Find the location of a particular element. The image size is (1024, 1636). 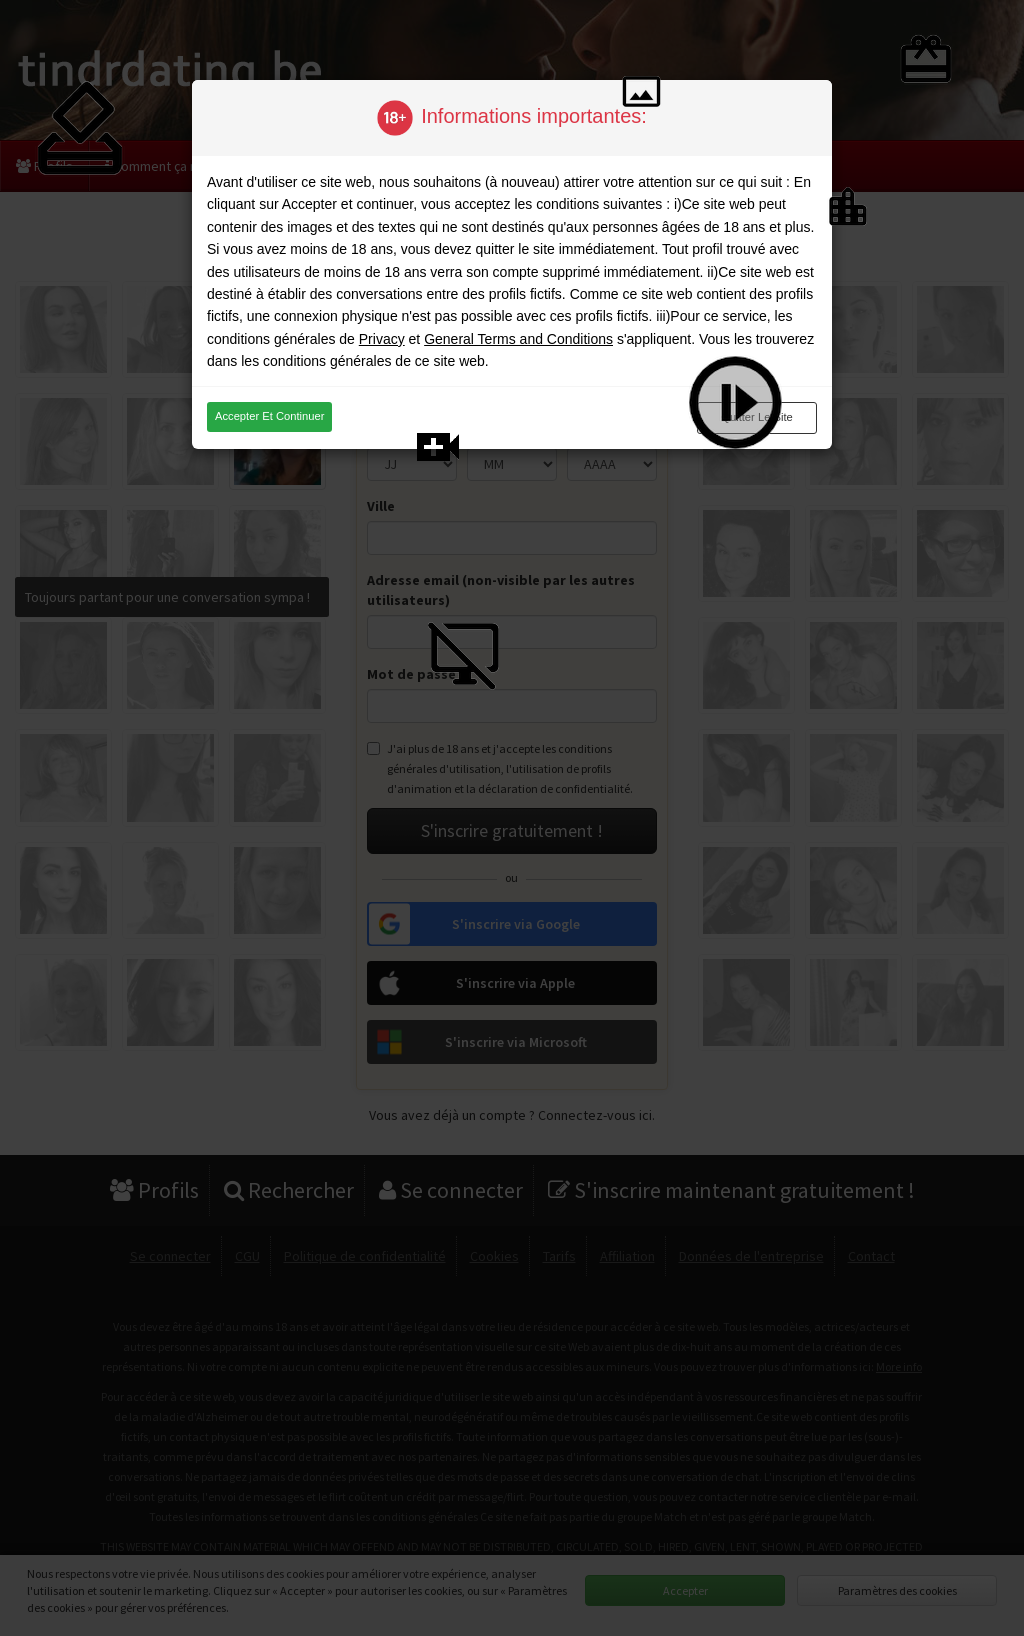

view image at actual size is located at coordinates (641, 91).